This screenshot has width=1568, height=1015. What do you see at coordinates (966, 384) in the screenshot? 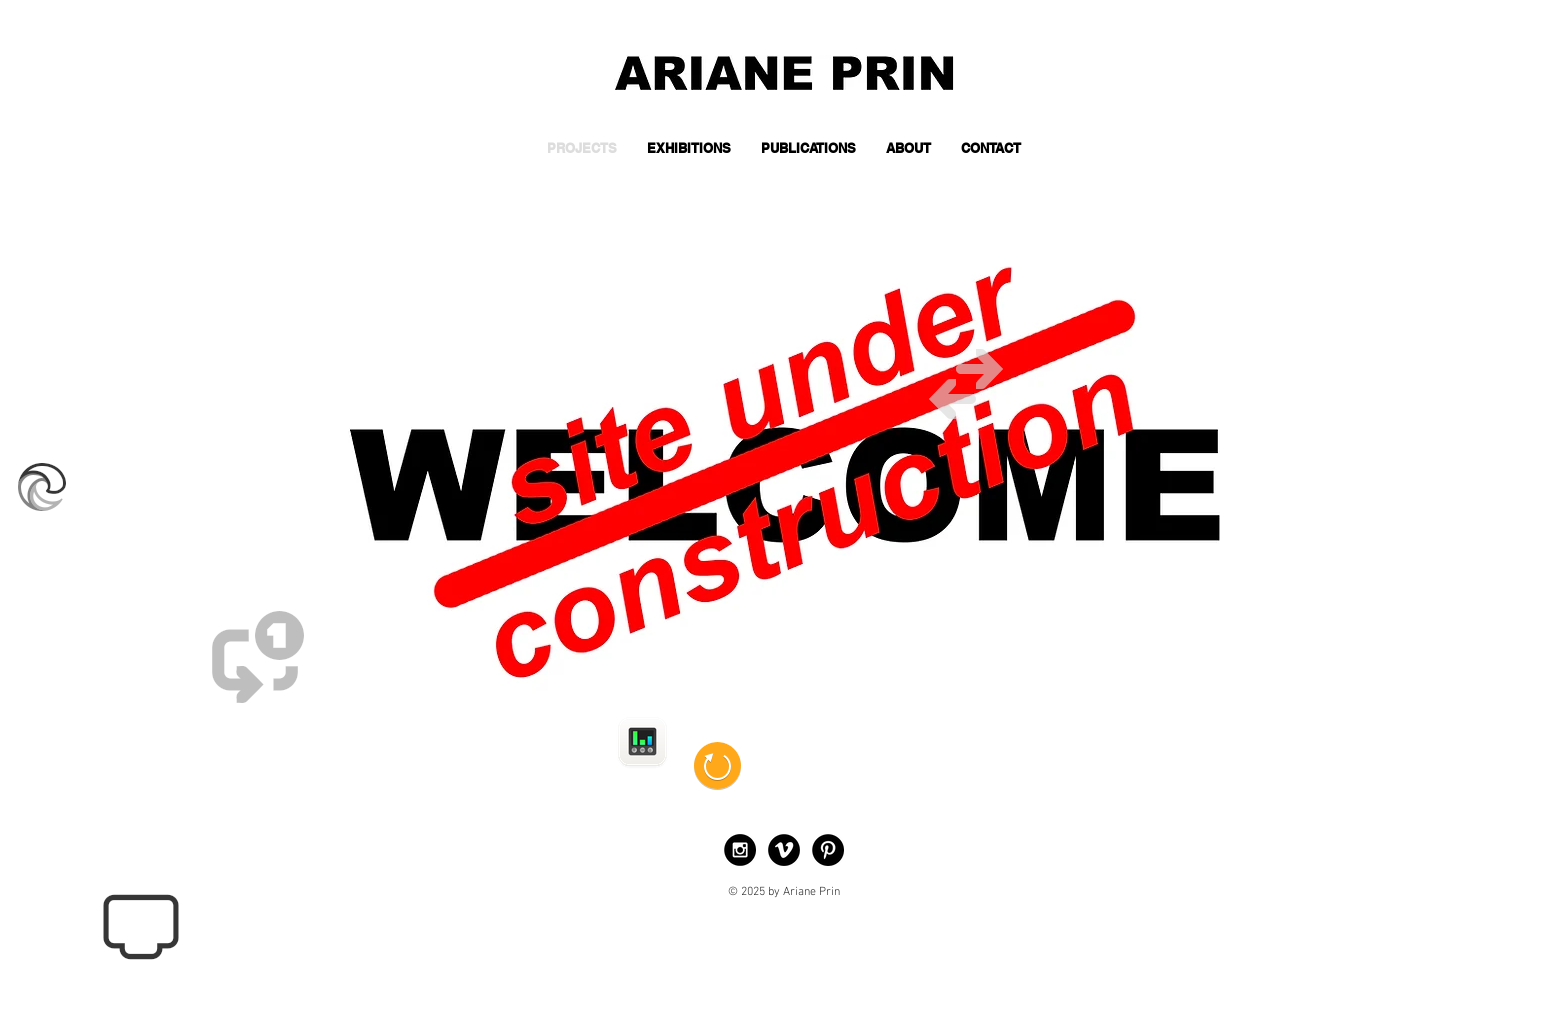
I see `indicates idle network activity` at bounding box center [966, 384].